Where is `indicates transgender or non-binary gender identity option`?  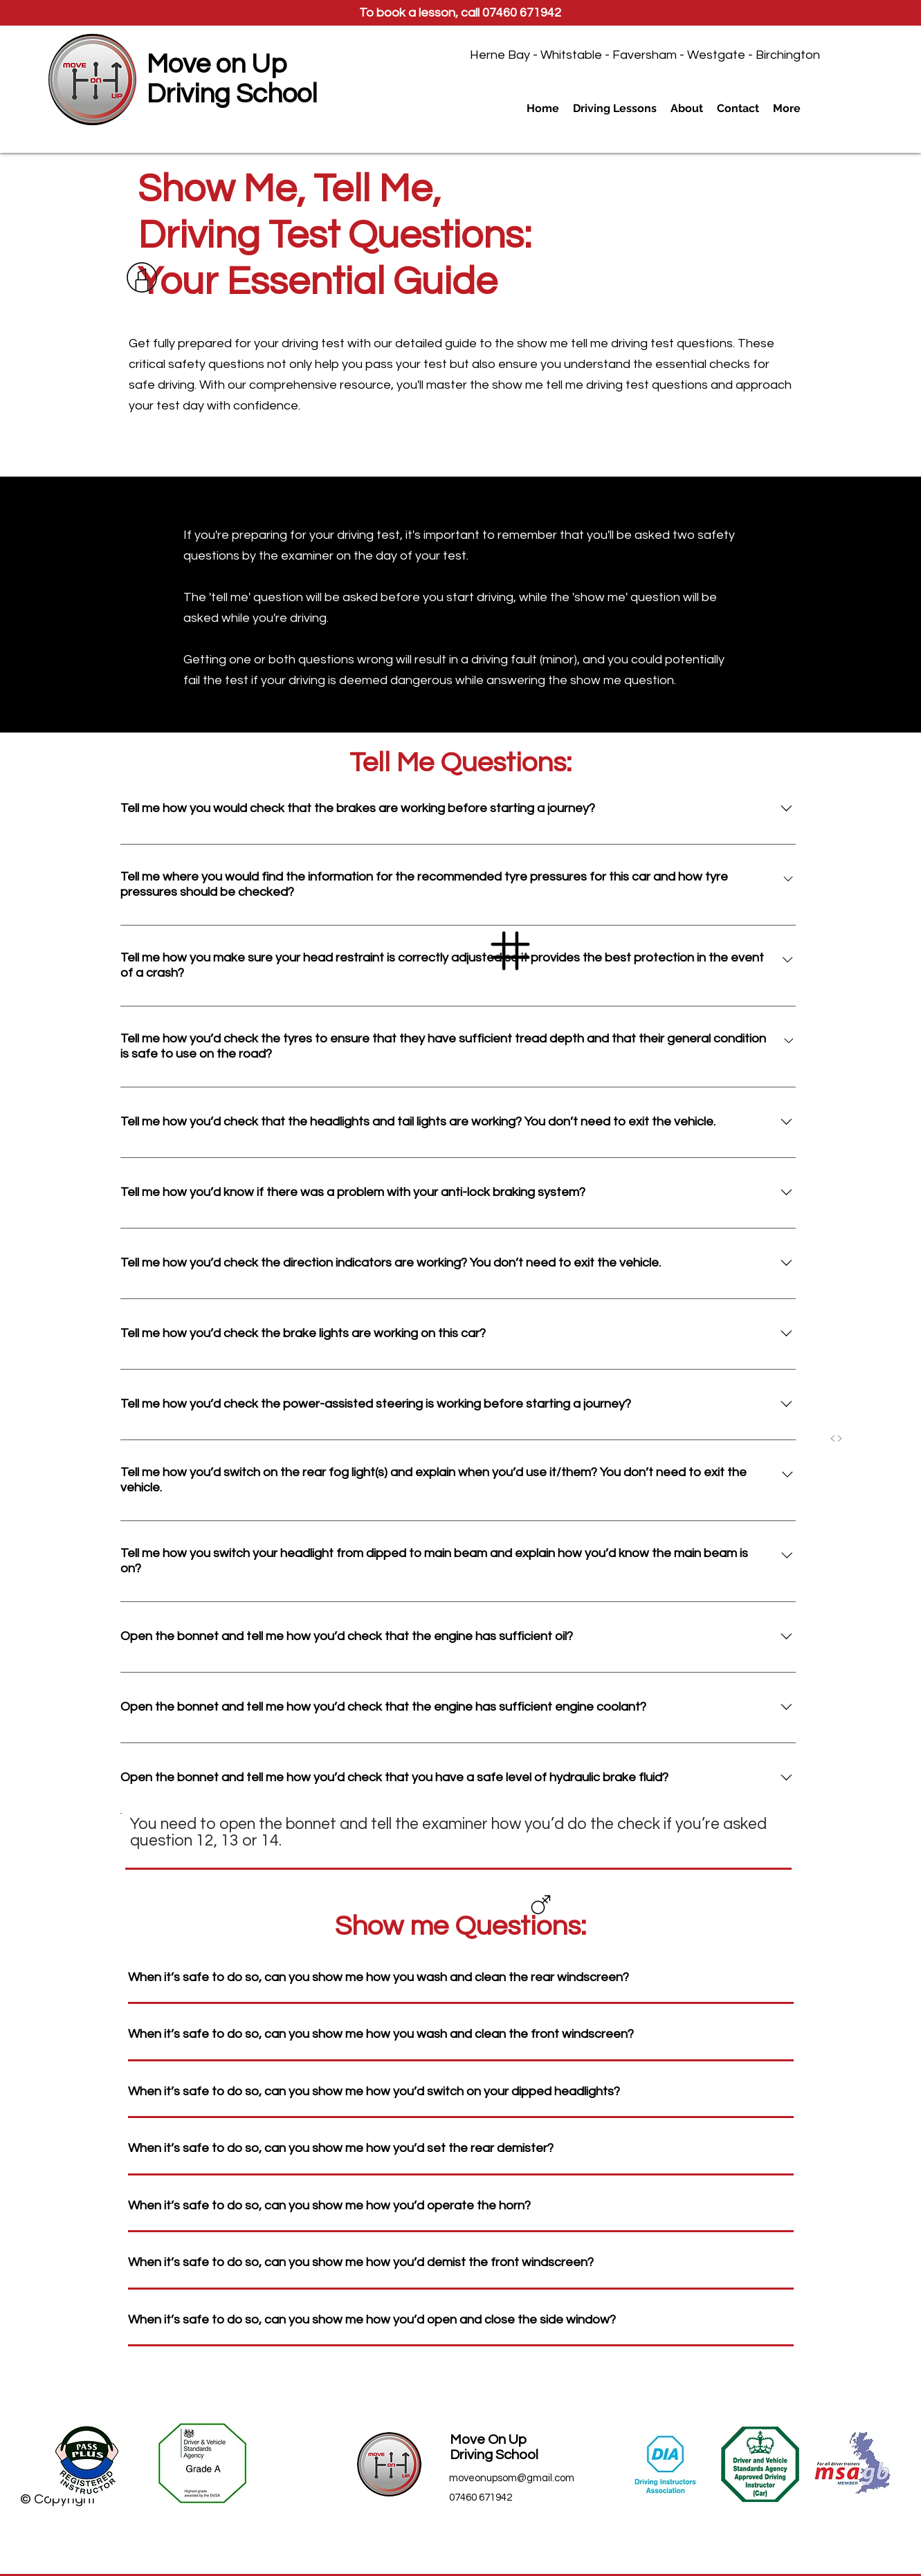 indicates transgender or non-binary gender identity option is located at coordinates (541, 1904).